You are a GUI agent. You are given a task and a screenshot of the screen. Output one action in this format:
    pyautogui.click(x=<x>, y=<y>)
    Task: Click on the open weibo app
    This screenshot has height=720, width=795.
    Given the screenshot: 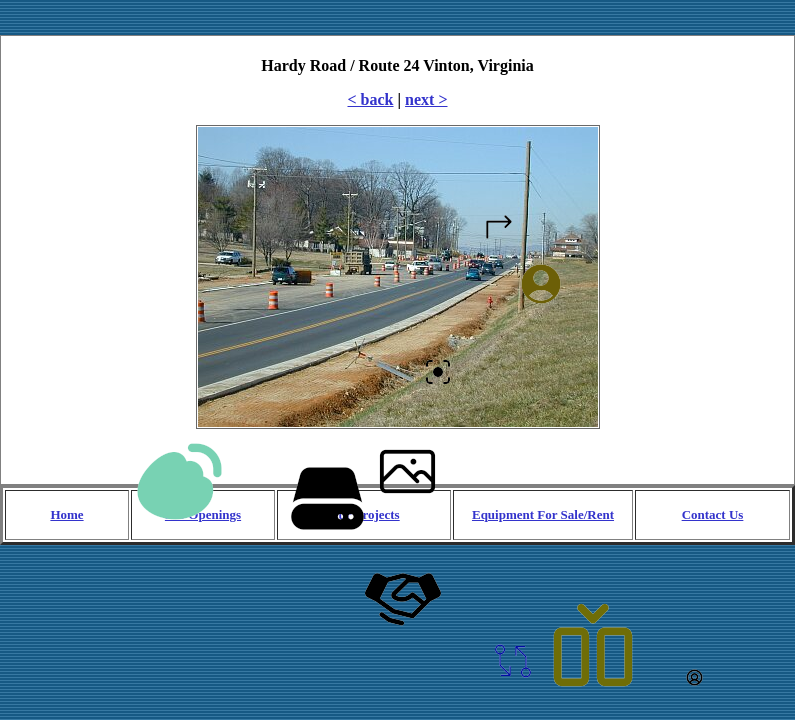 What is the action you would take?
    pyautogui.click(x=179, y=481)
    